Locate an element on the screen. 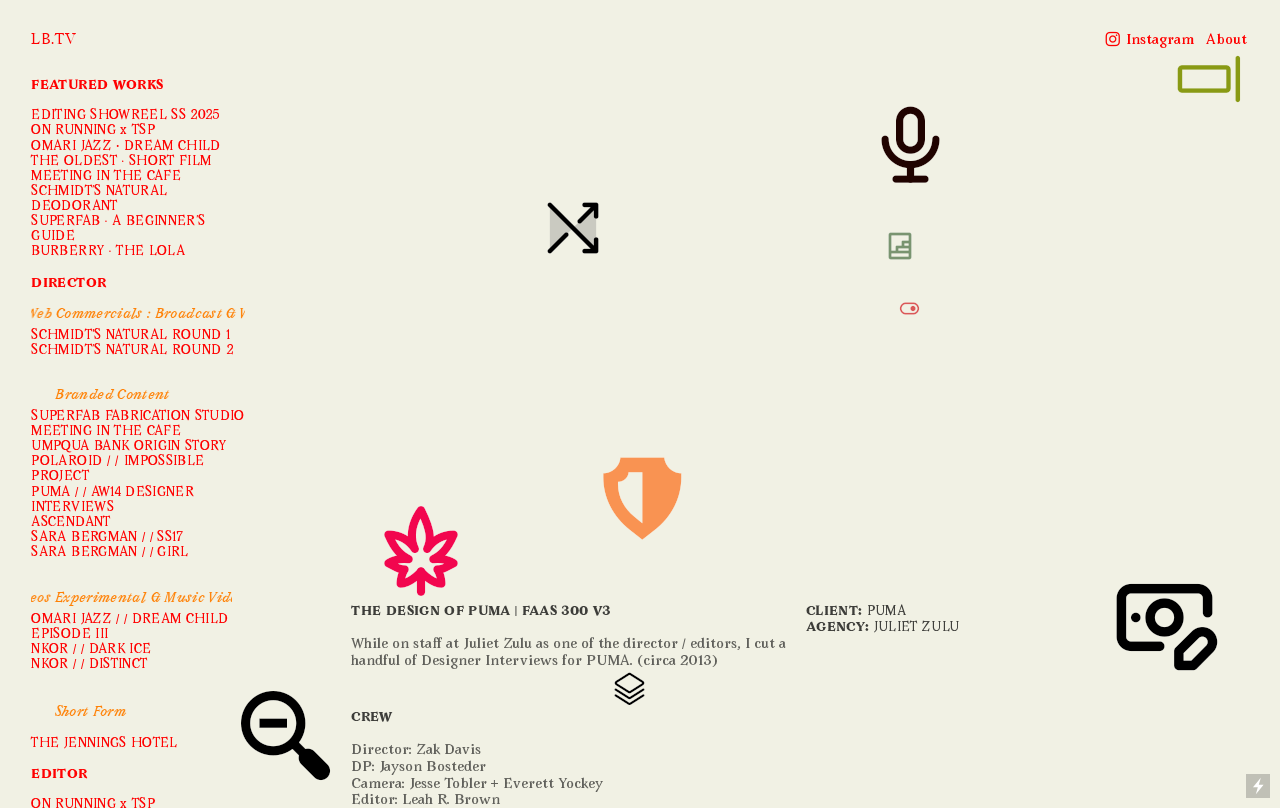  shuffle or randomize playback order is located at coordinates (573, 228).